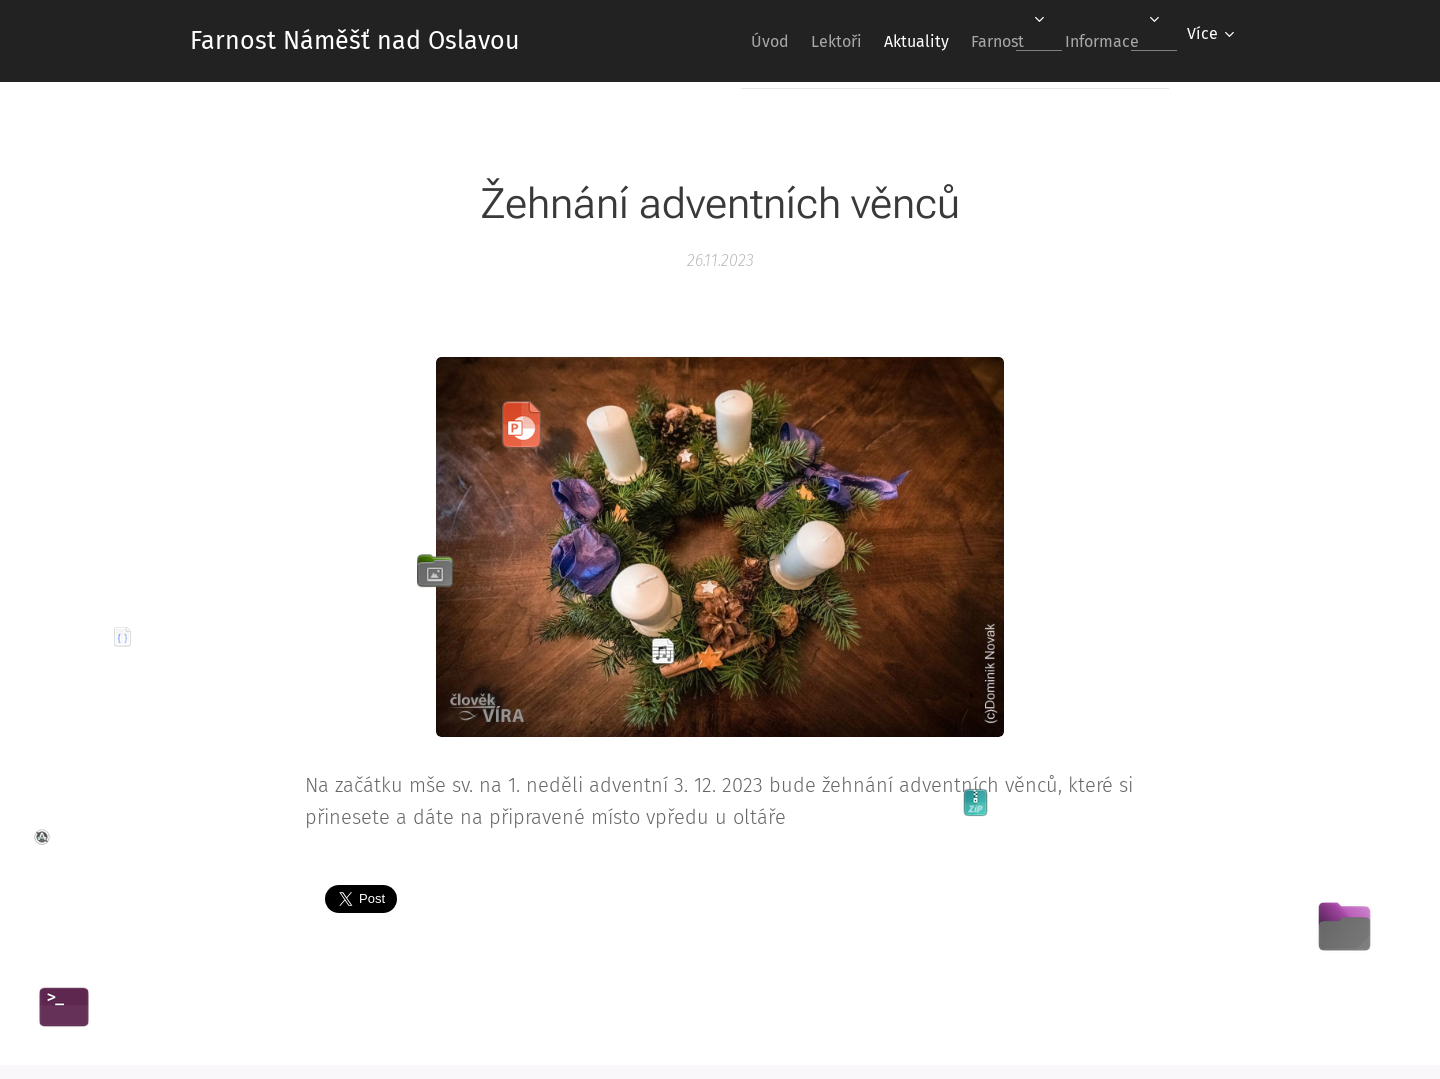  What do you see at coordinates (42, 837) in the screenshot?
I see `open the software update manager` at bounding box center [42, 837].